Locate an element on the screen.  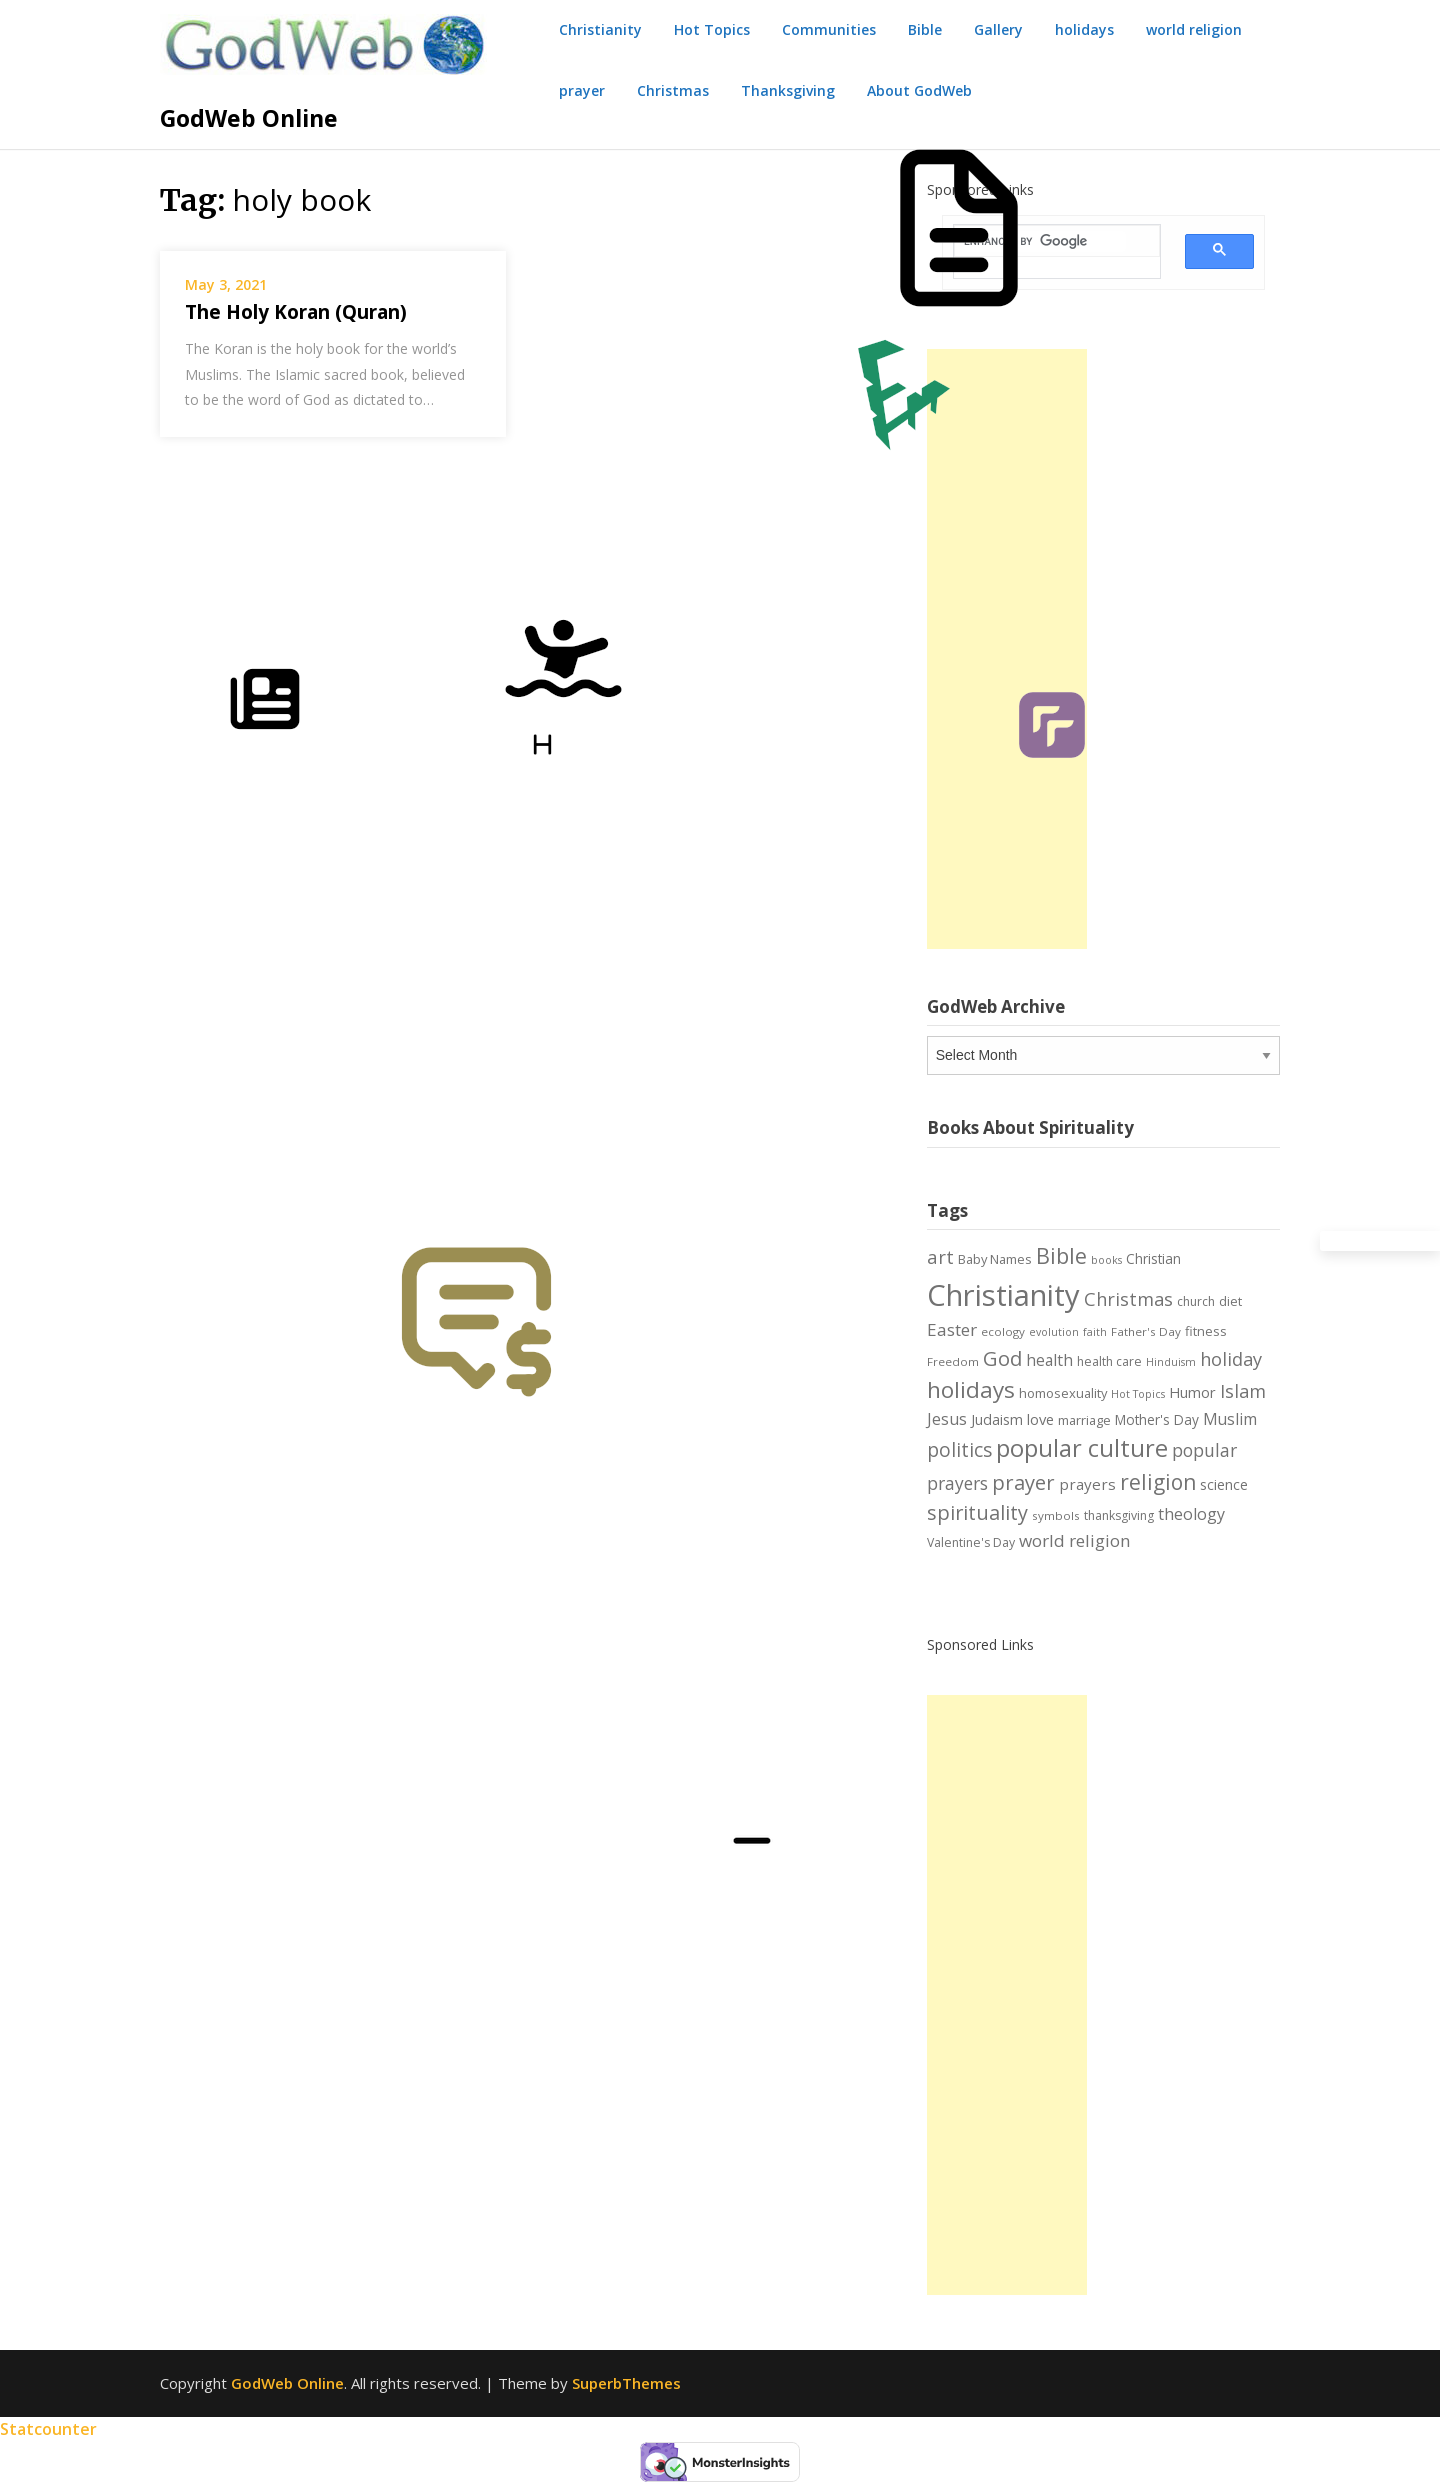
red river brand logo is located at coordinates (1052, 725).